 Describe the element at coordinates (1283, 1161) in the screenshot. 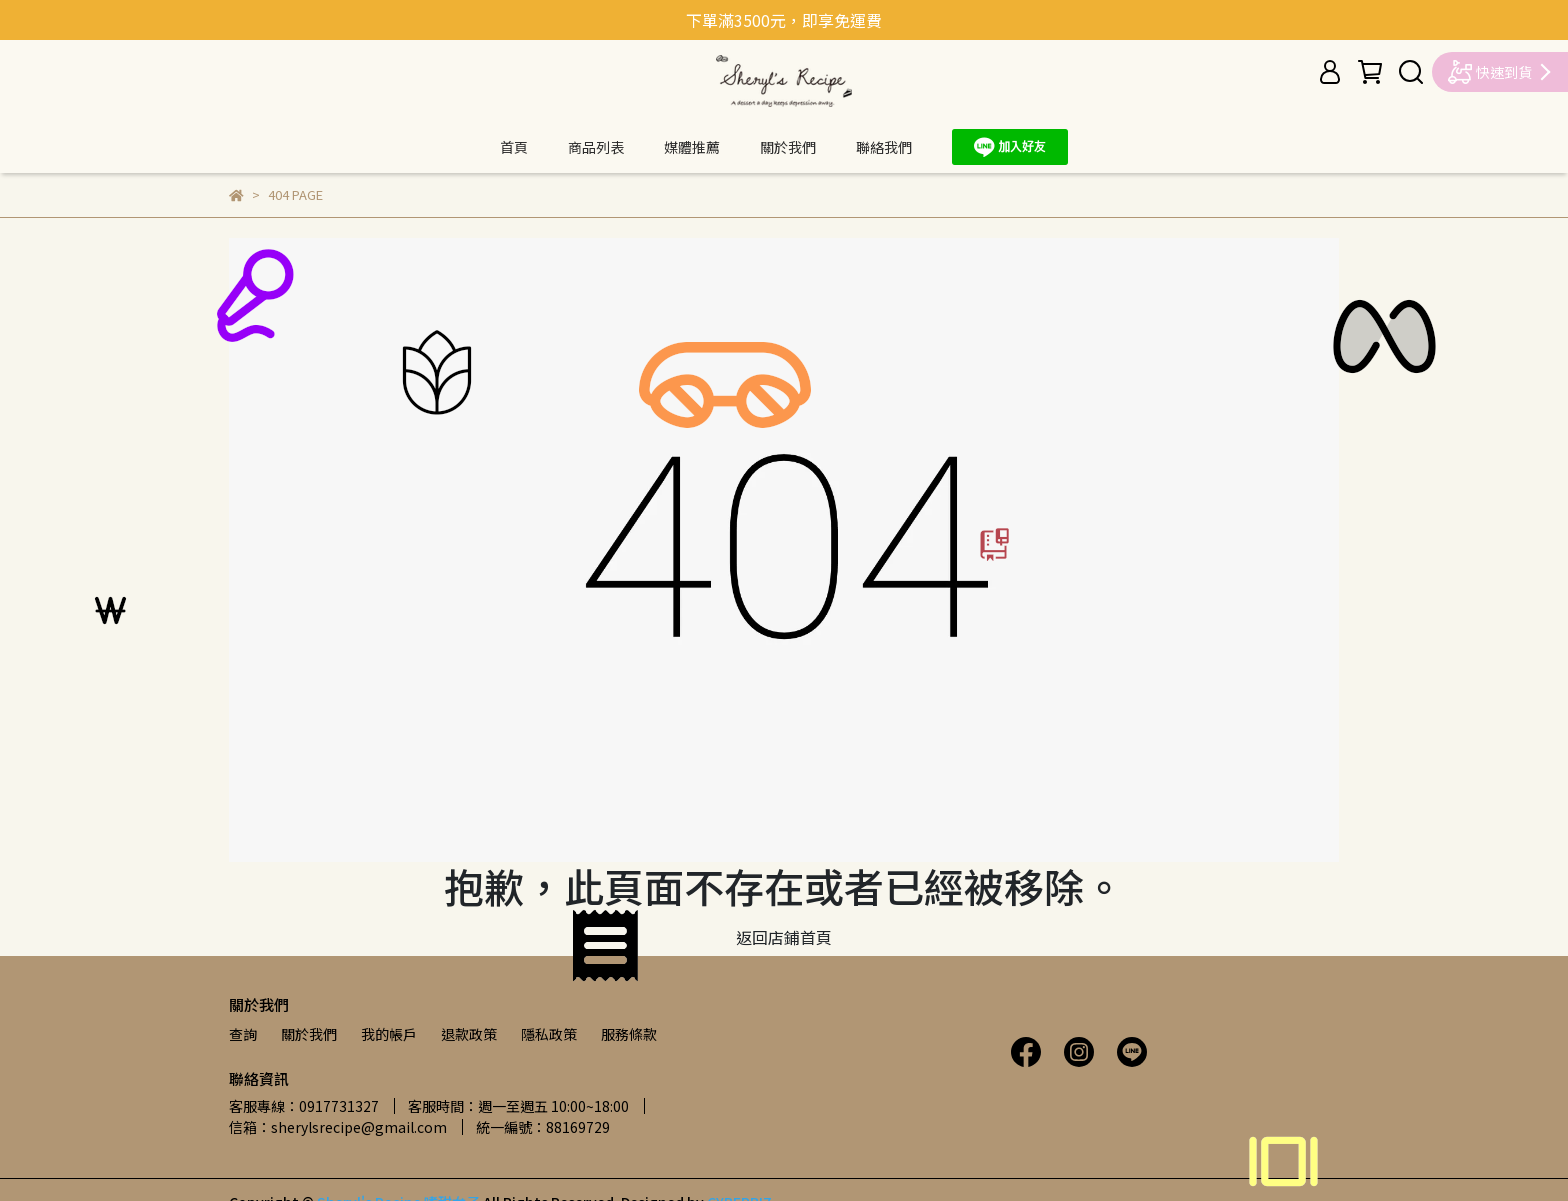

I see `start a slideshow presentation` at that location.